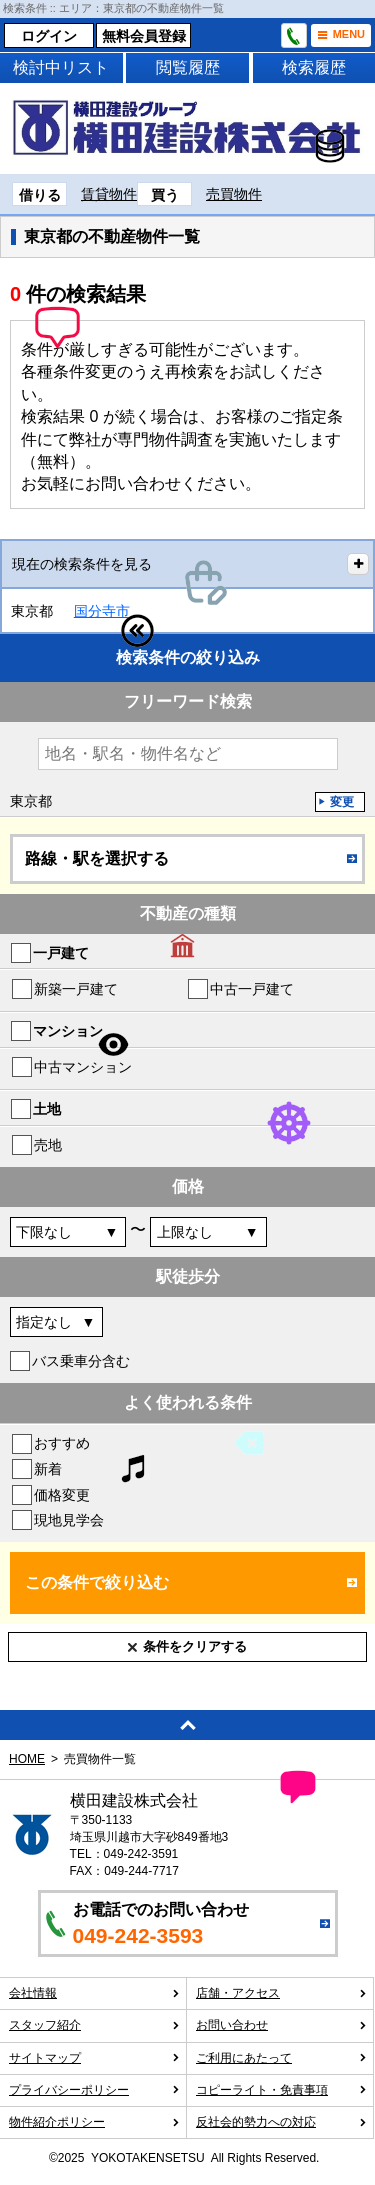 This screenshot has height=2185, width=375. What do you see at coordinates (113, 1044) in the screenshot?
I see `view or preview content` at bounding box center [113, 1044].